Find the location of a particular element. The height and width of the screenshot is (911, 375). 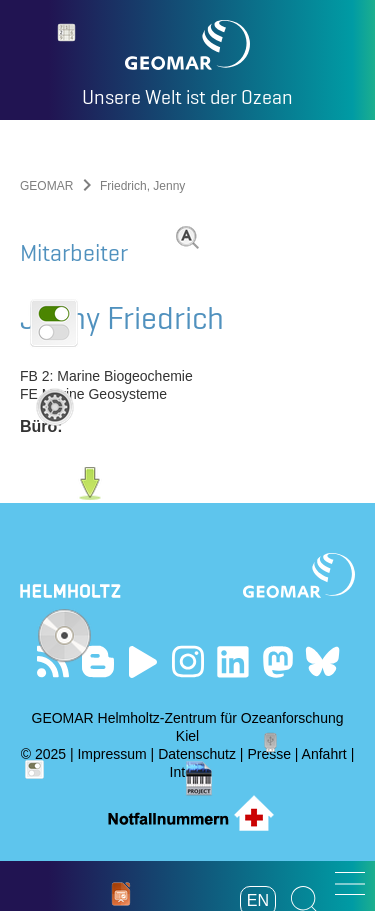

indicates a CD-RW (rewritable disc) drive or device is located at coordinates (64, 635).